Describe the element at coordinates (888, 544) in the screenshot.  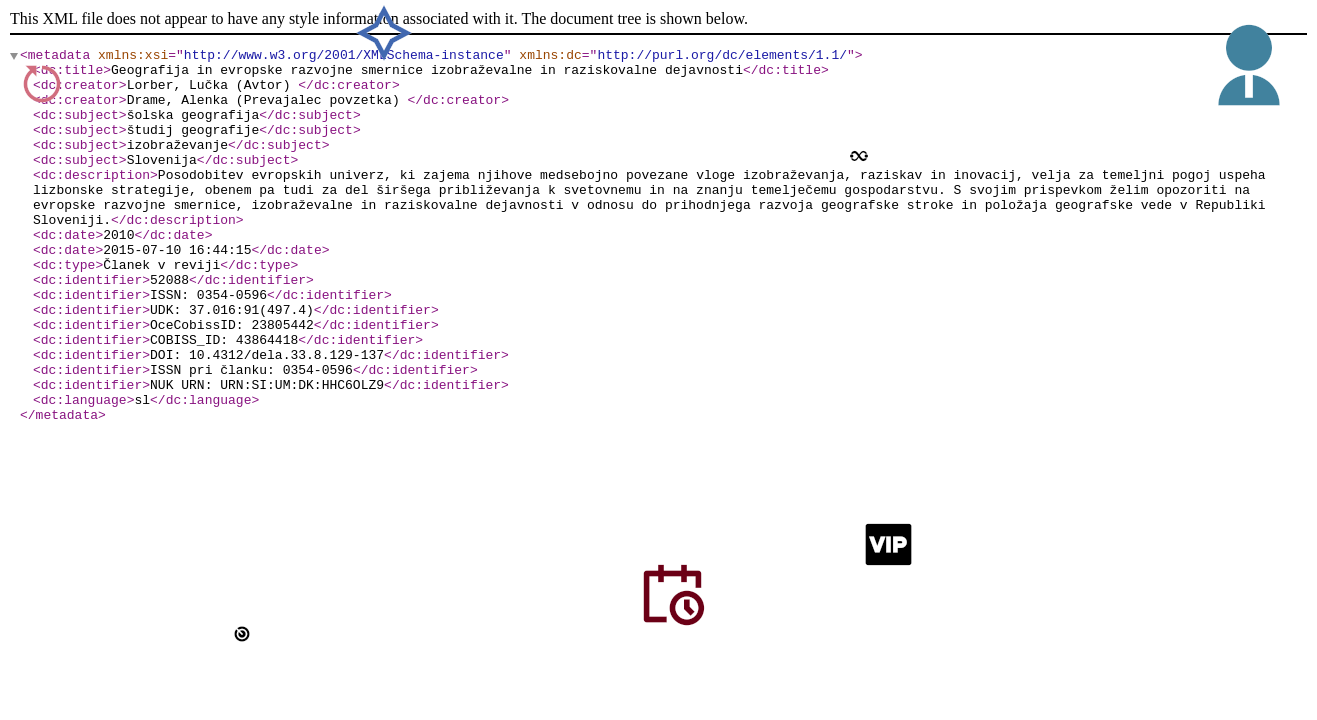
I see `indicates VIP or premium membership status` at that location.